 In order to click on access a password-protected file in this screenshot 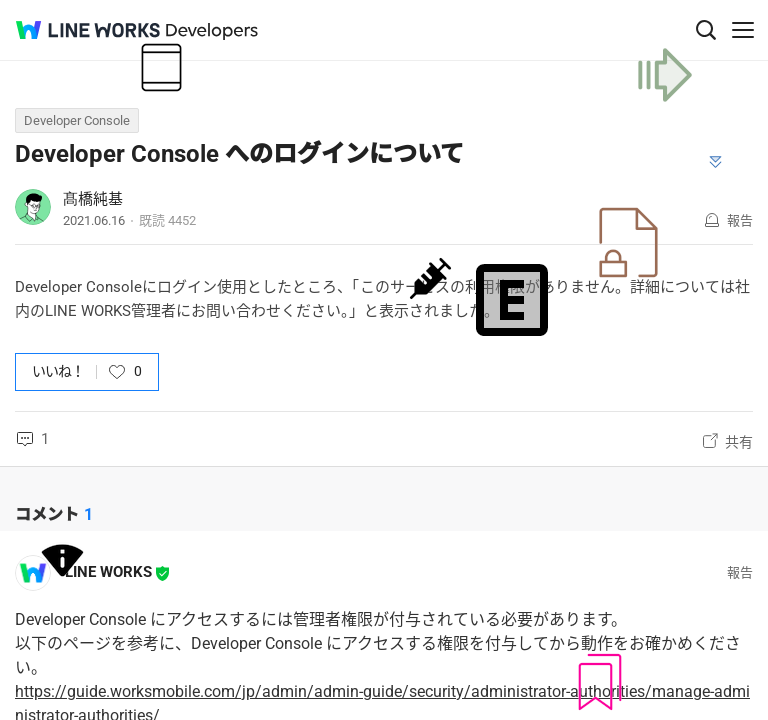, I will do `click(628, 242)`.